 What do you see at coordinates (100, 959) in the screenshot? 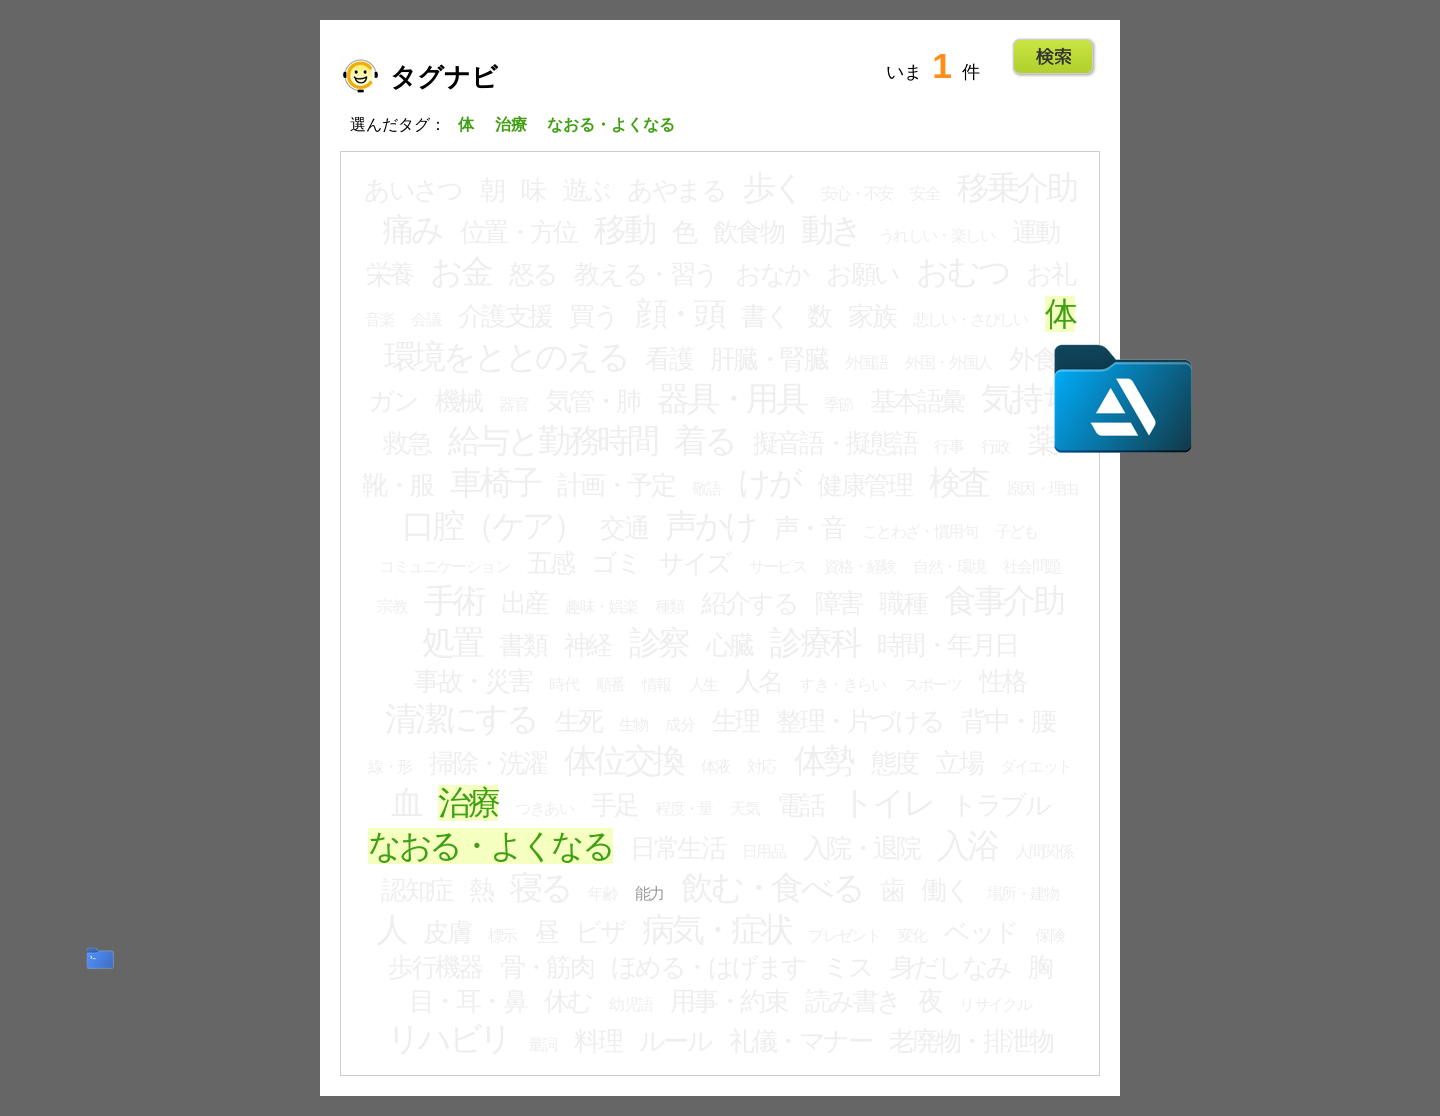
I see `open folder containing powershell scripts` at bounding box center [100, 959].